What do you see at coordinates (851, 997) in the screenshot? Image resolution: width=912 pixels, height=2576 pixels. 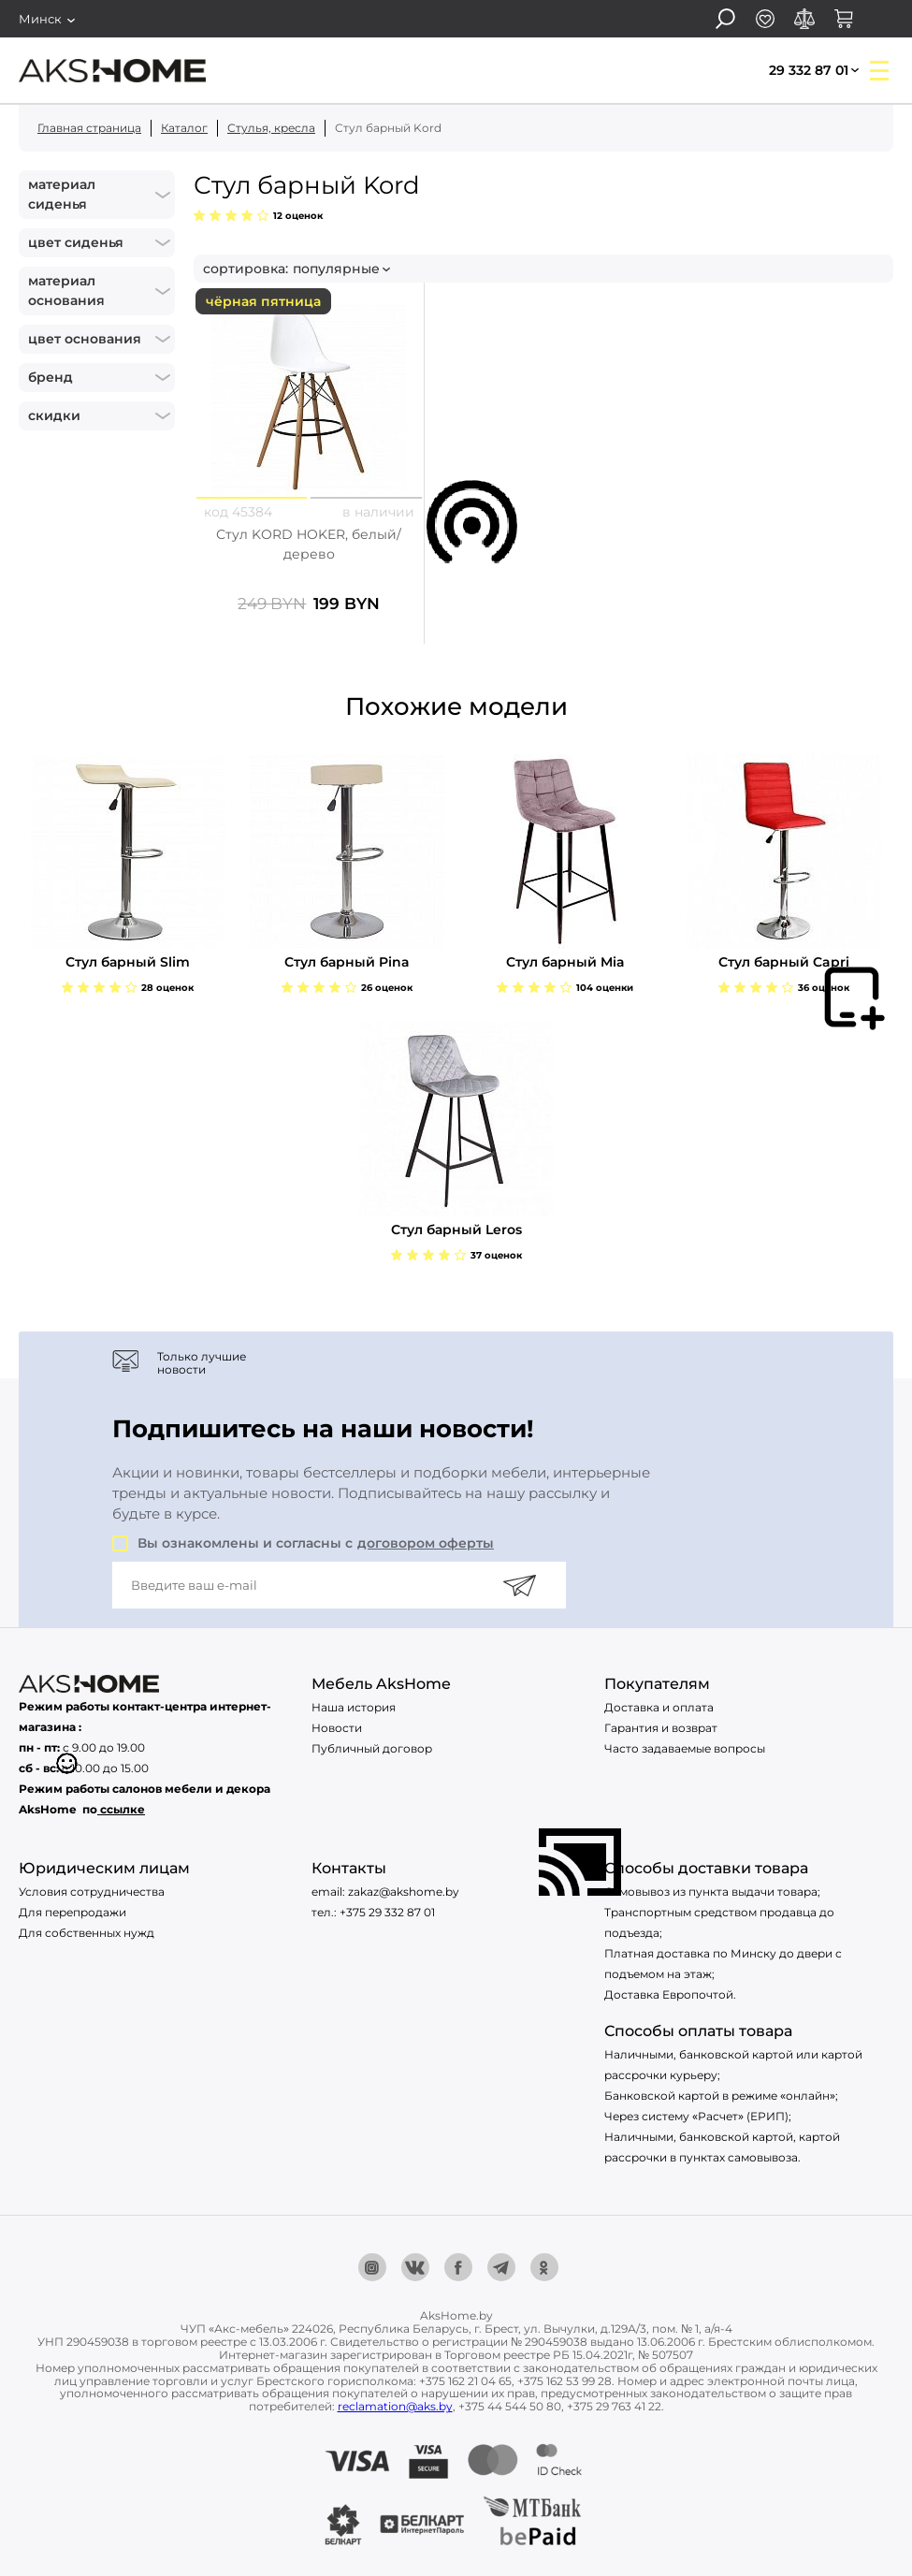 I see `add a new iPad device` at bounding box center [851, 997].